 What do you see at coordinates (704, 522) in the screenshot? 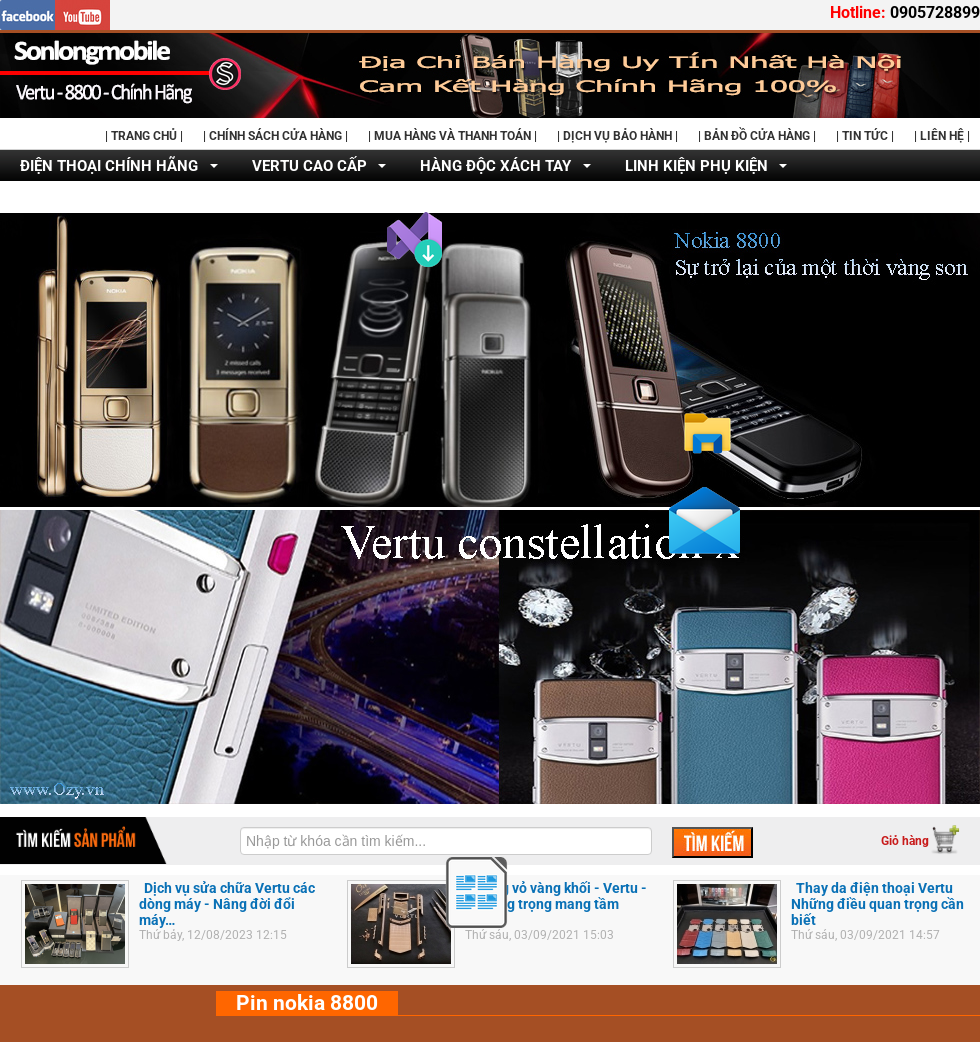
I see `open the mail app` at bounding box center [704, 522].